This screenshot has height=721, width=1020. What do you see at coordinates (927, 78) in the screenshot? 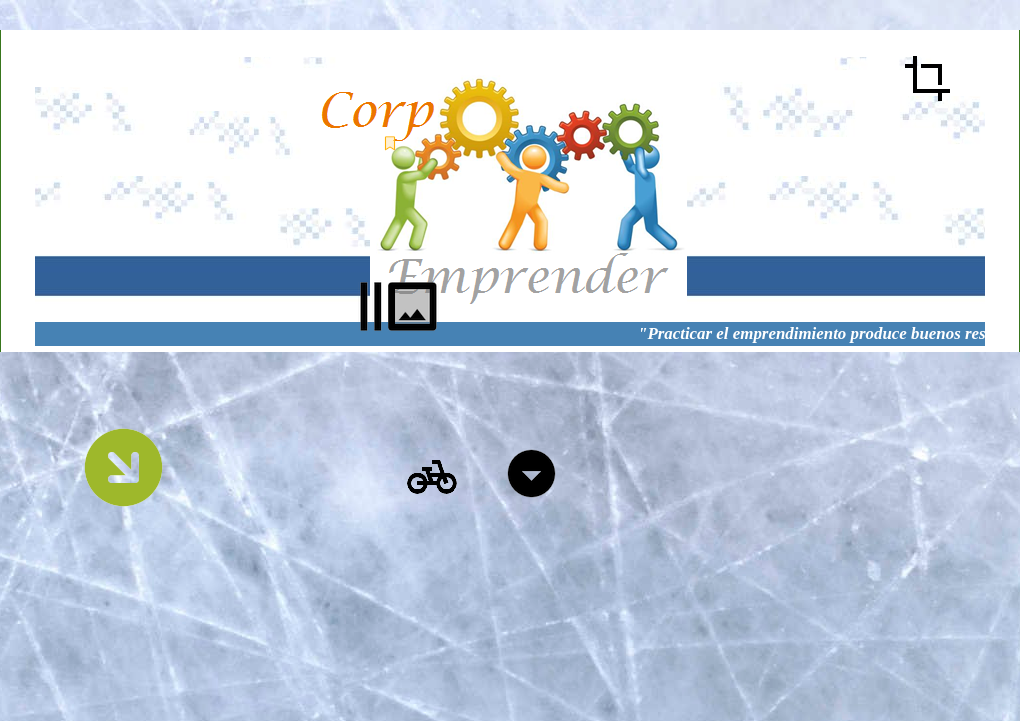
I see `crop an image` at bounding box center [927, 78].